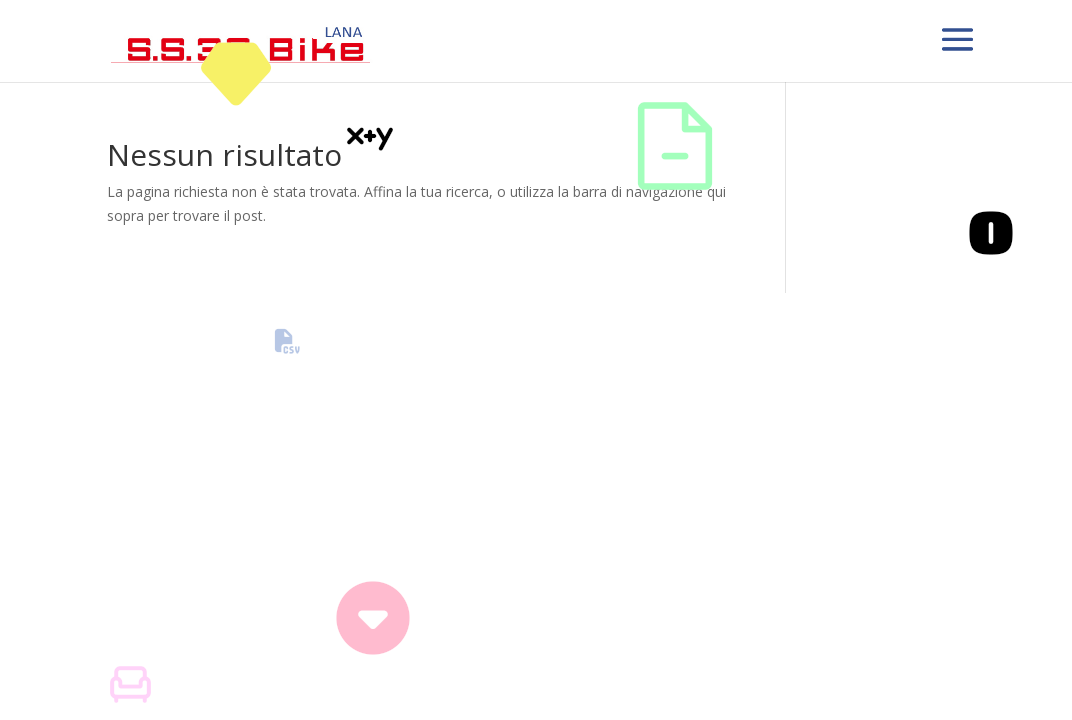 The height and width of the screenshot is (720, 1072). I want to click on open or view a CSV file, so click(286, 340).